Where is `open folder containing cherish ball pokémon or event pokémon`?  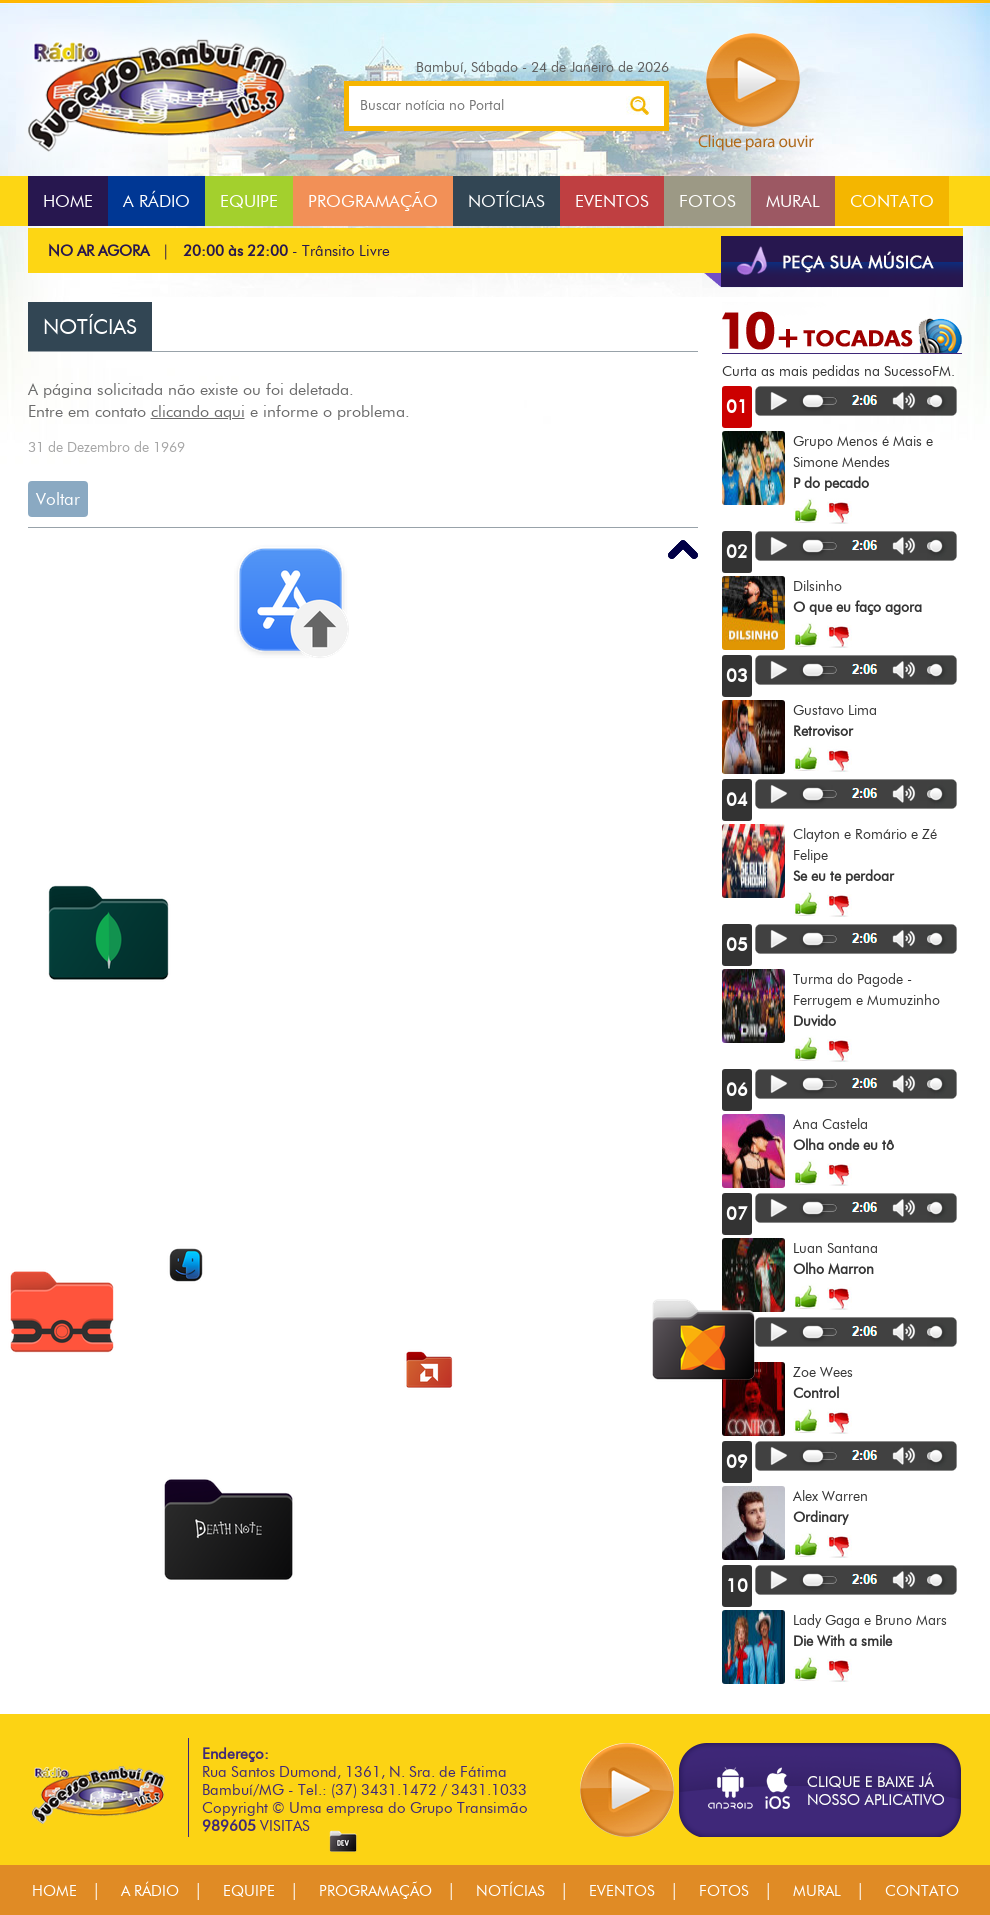
open folder containing cherish ball pokémon or event pokémon is located at coordinates (61, 1314).